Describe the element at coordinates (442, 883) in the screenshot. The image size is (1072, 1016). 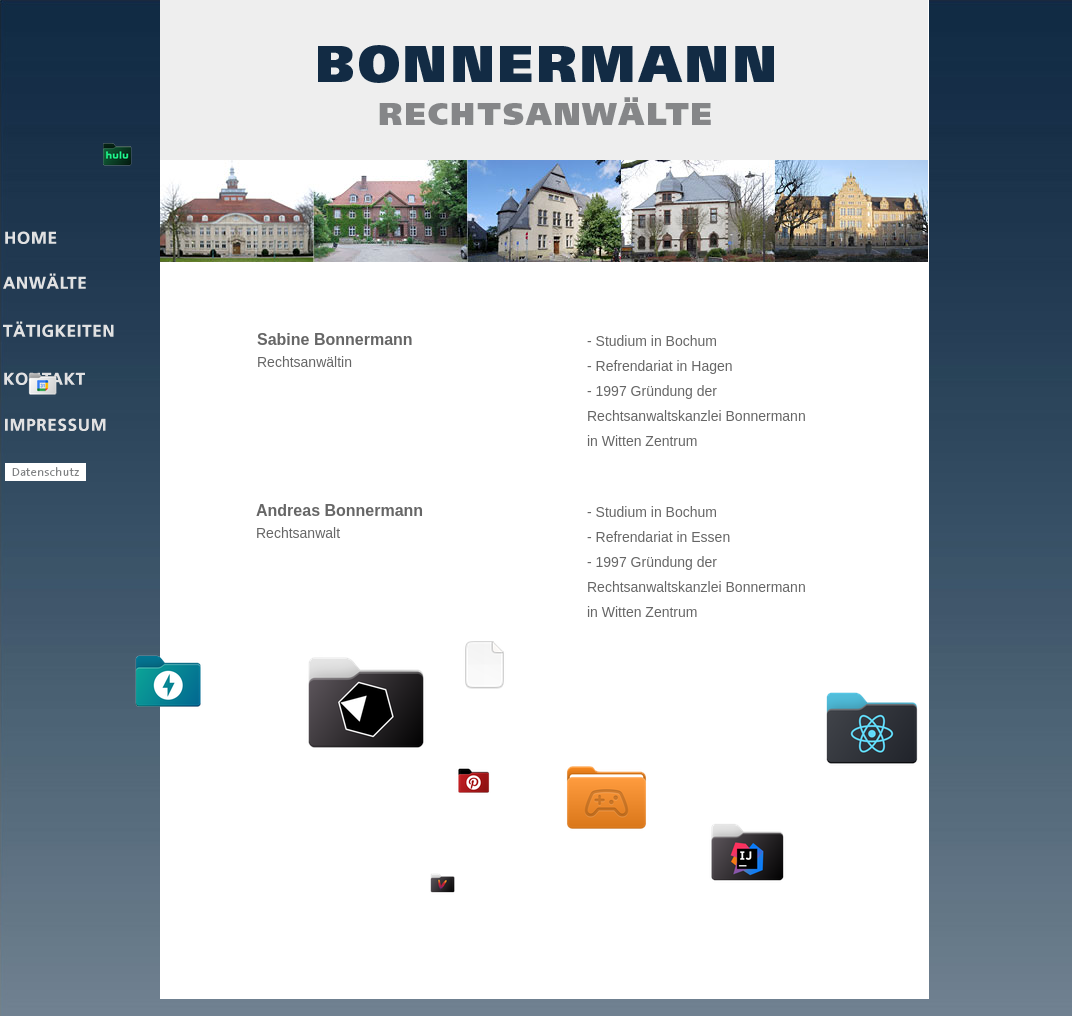
I see `open maven project folder` at that location.